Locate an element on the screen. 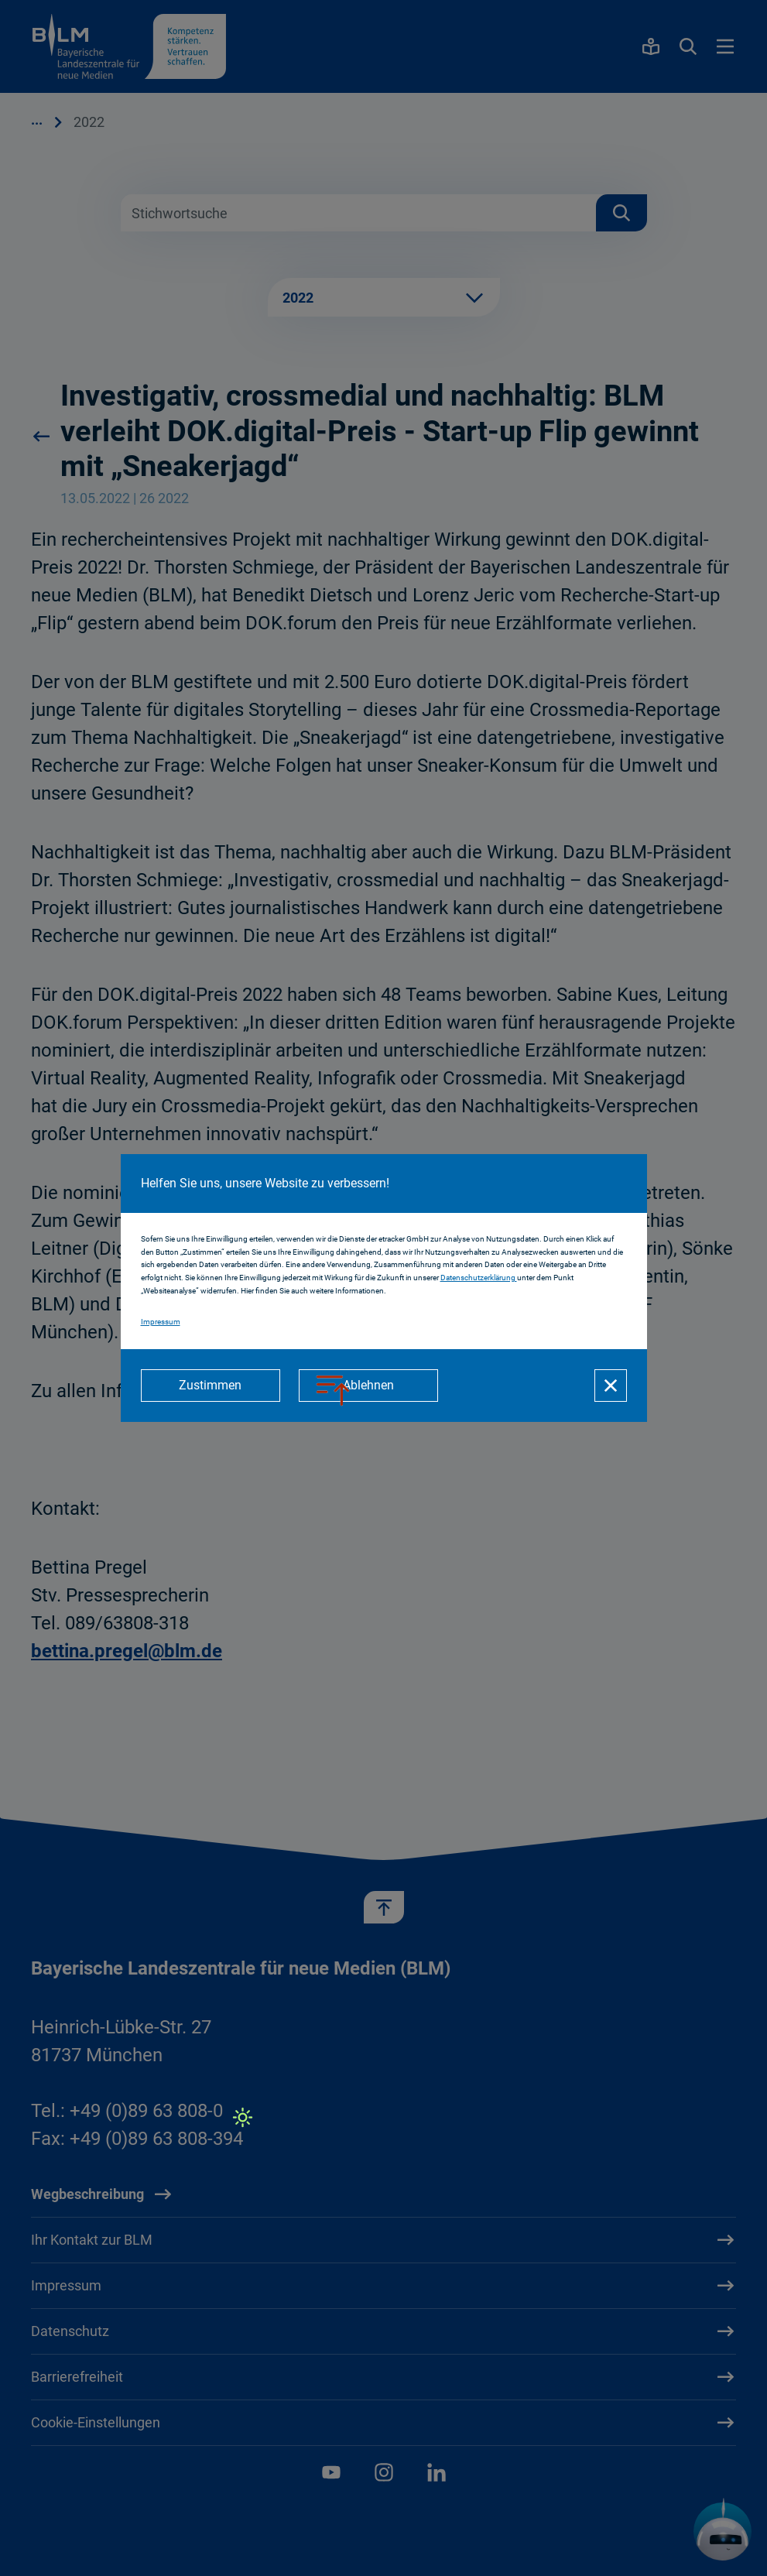 This screenshot has width=767, height=2576. sort list in ascending order is located at coordinates (333, 1389).